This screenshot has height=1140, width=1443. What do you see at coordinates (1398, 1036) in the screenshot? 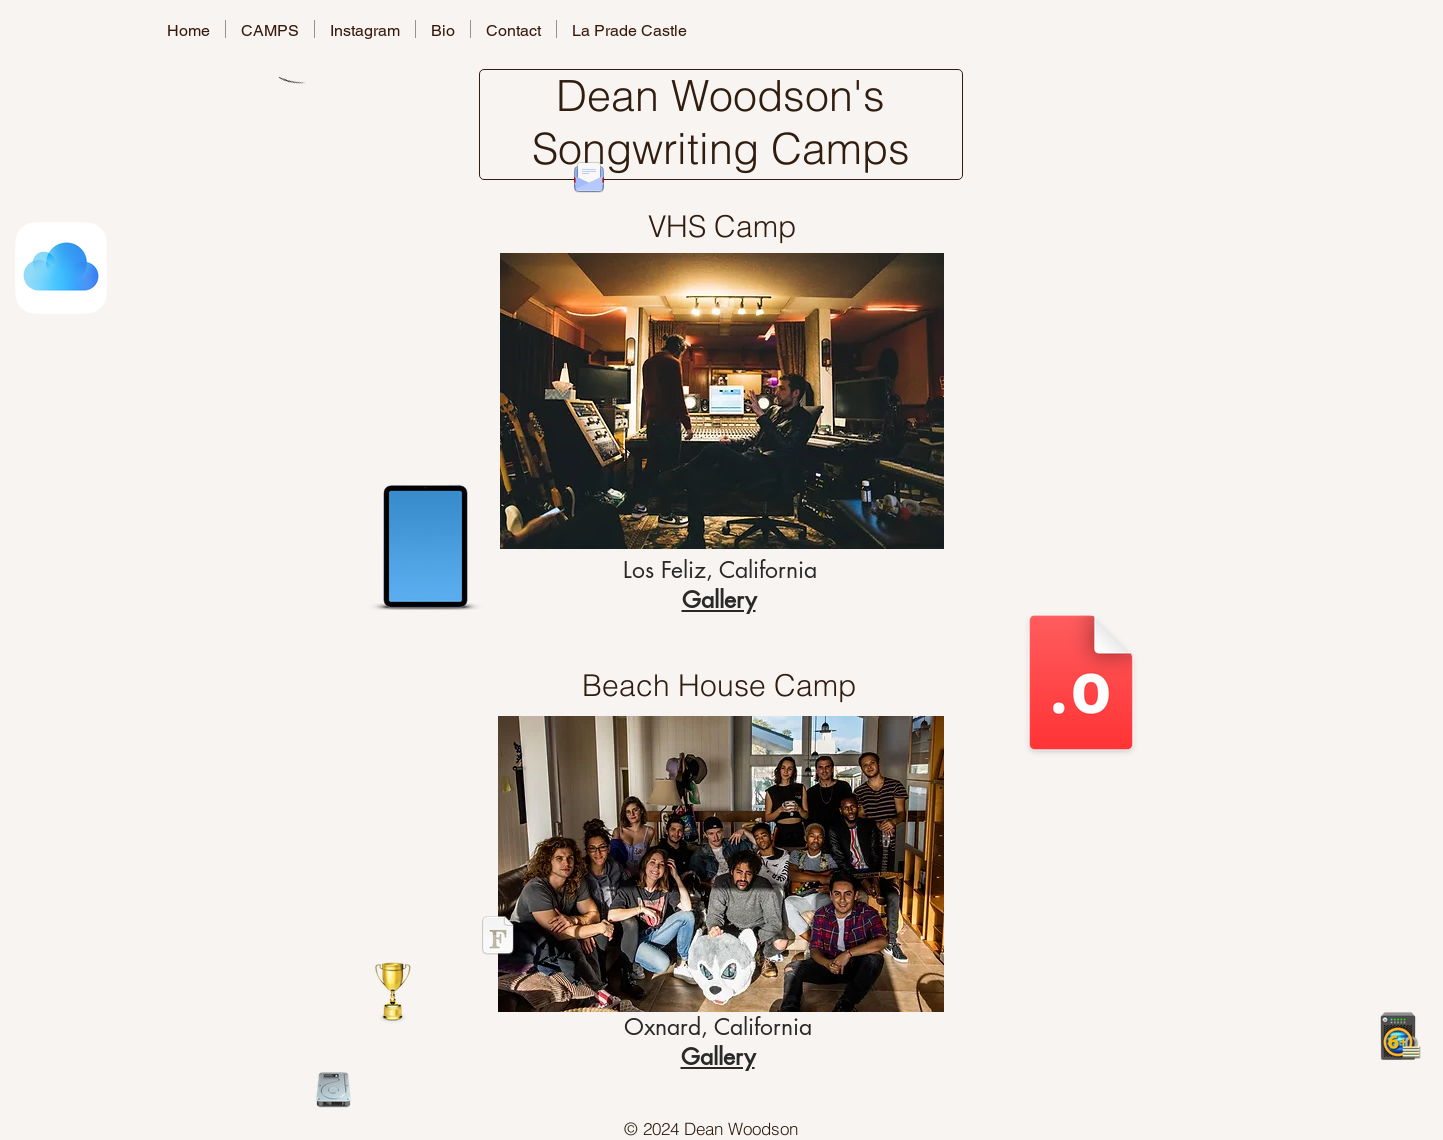
I see `locked RAID 6+ storage array` at bounding box center [1398, 1036].